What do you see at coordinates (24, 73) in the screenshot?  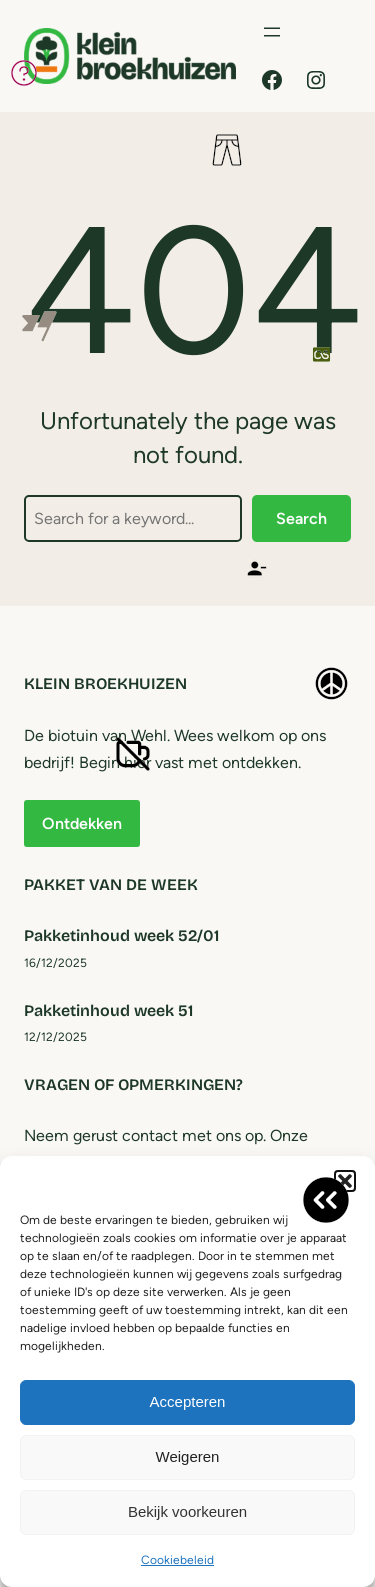 I see `access help or support` at bounding box center [24, 73].